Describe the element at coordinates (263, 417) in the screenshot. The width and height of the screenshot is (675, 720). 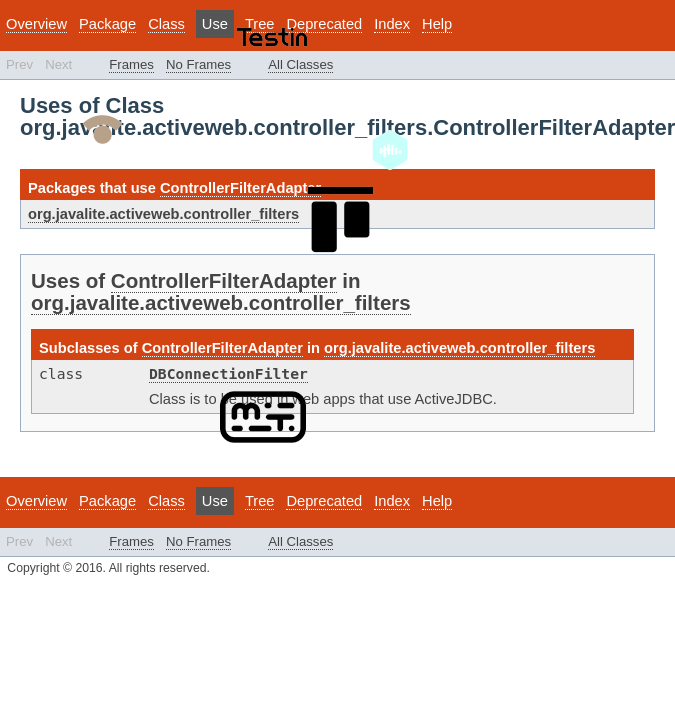
I see `open monkeytype typing test website` at that location.